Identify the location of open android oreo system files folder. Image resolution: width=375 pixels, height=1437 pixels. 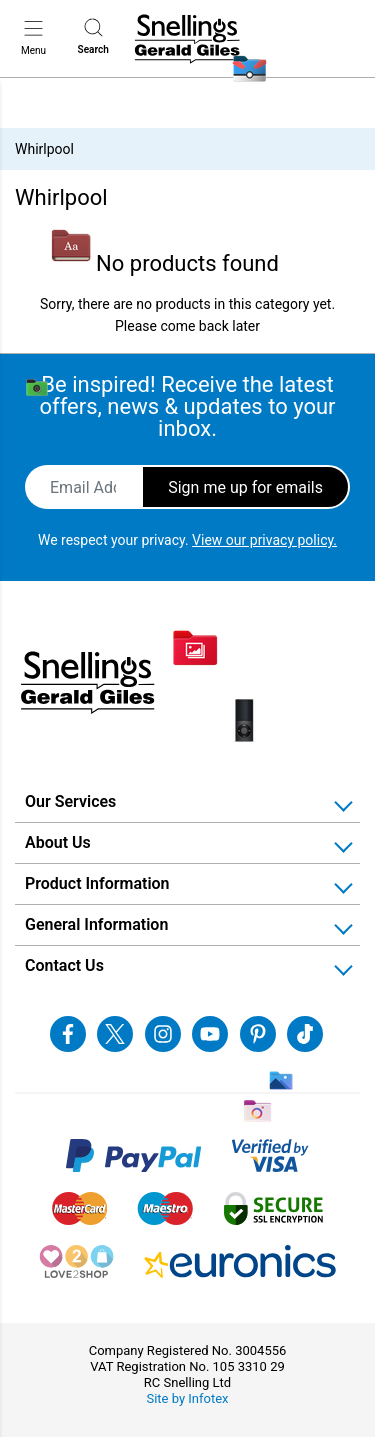
(37, 388).